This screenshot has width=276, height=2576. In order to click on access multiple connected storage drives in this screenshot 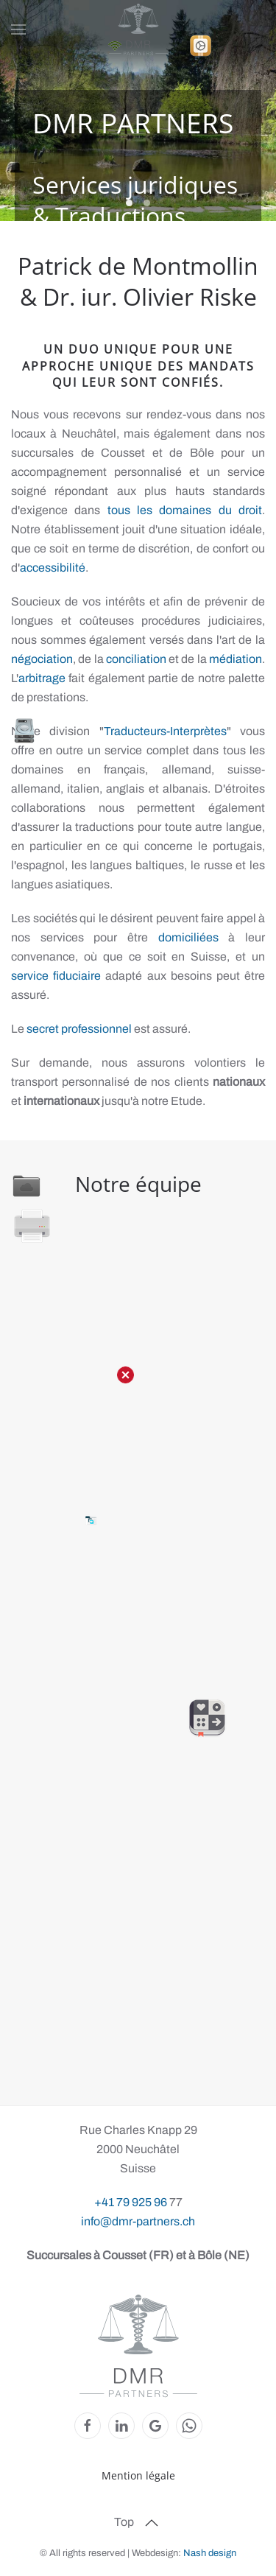, I will do `click(24, 731)`.